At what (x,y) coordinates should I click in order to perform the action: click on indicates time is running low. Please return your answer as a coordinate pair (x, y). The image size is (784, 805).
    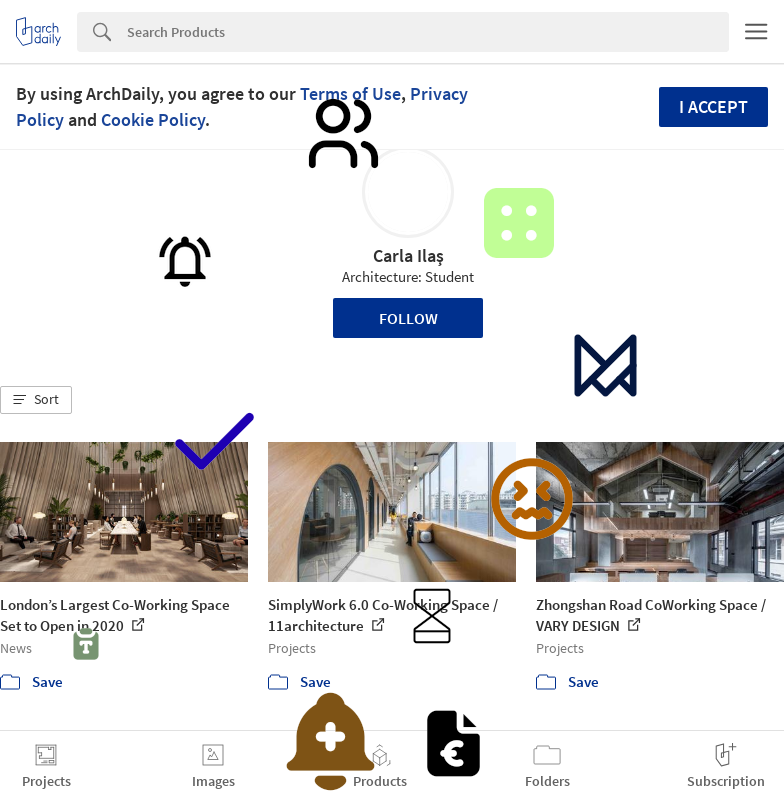
    Looking at the image, I should click on (432, 616).